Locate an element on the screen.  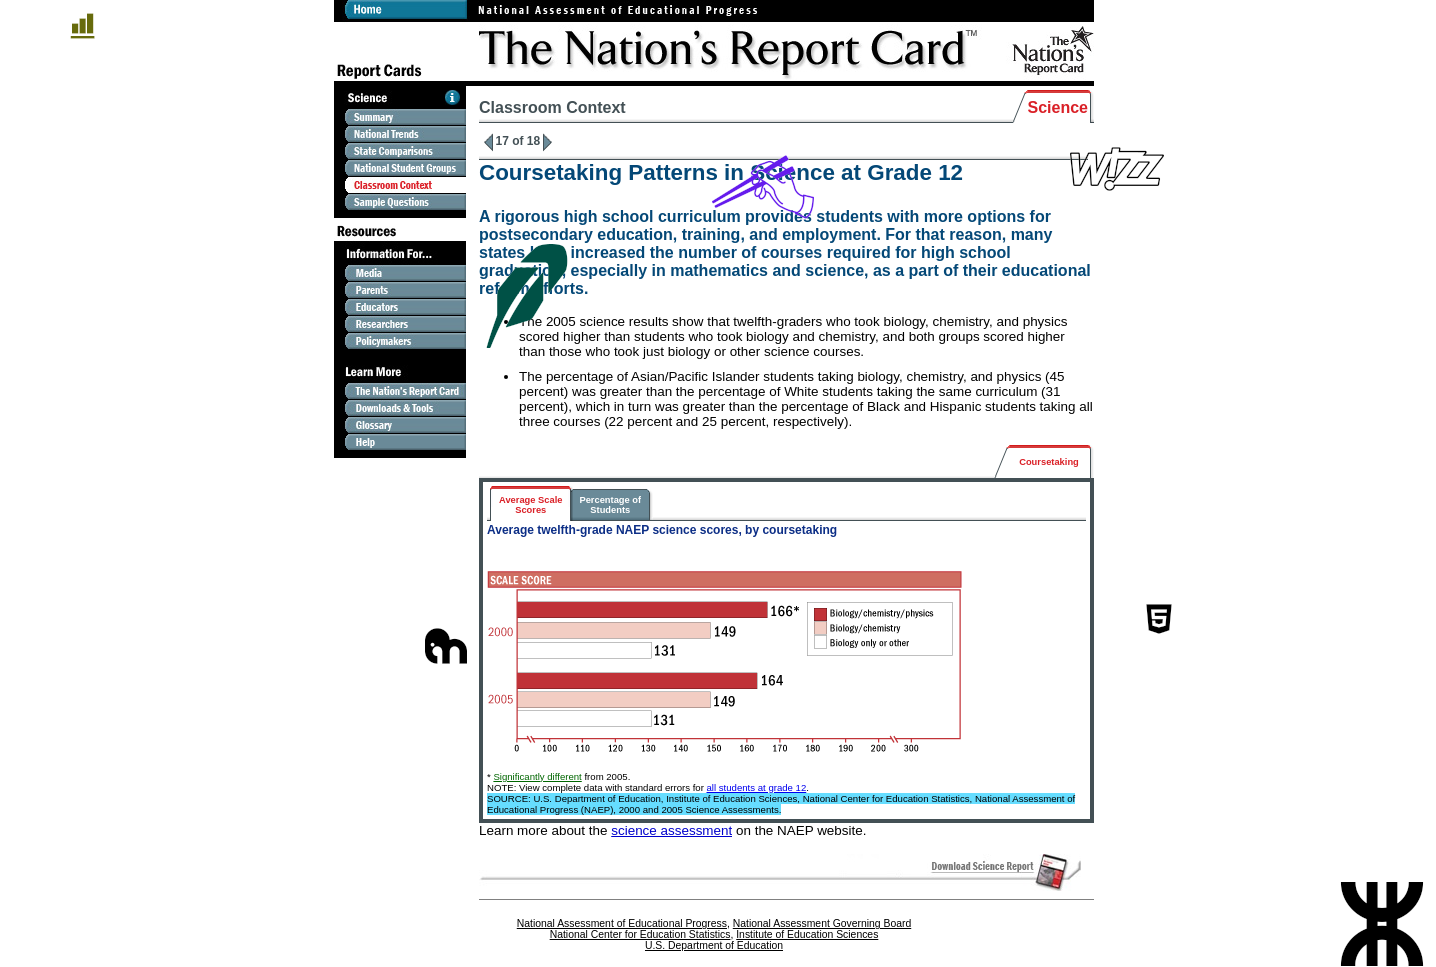
open the Shenzhen Metro app is located at coordinates (1382, 924).